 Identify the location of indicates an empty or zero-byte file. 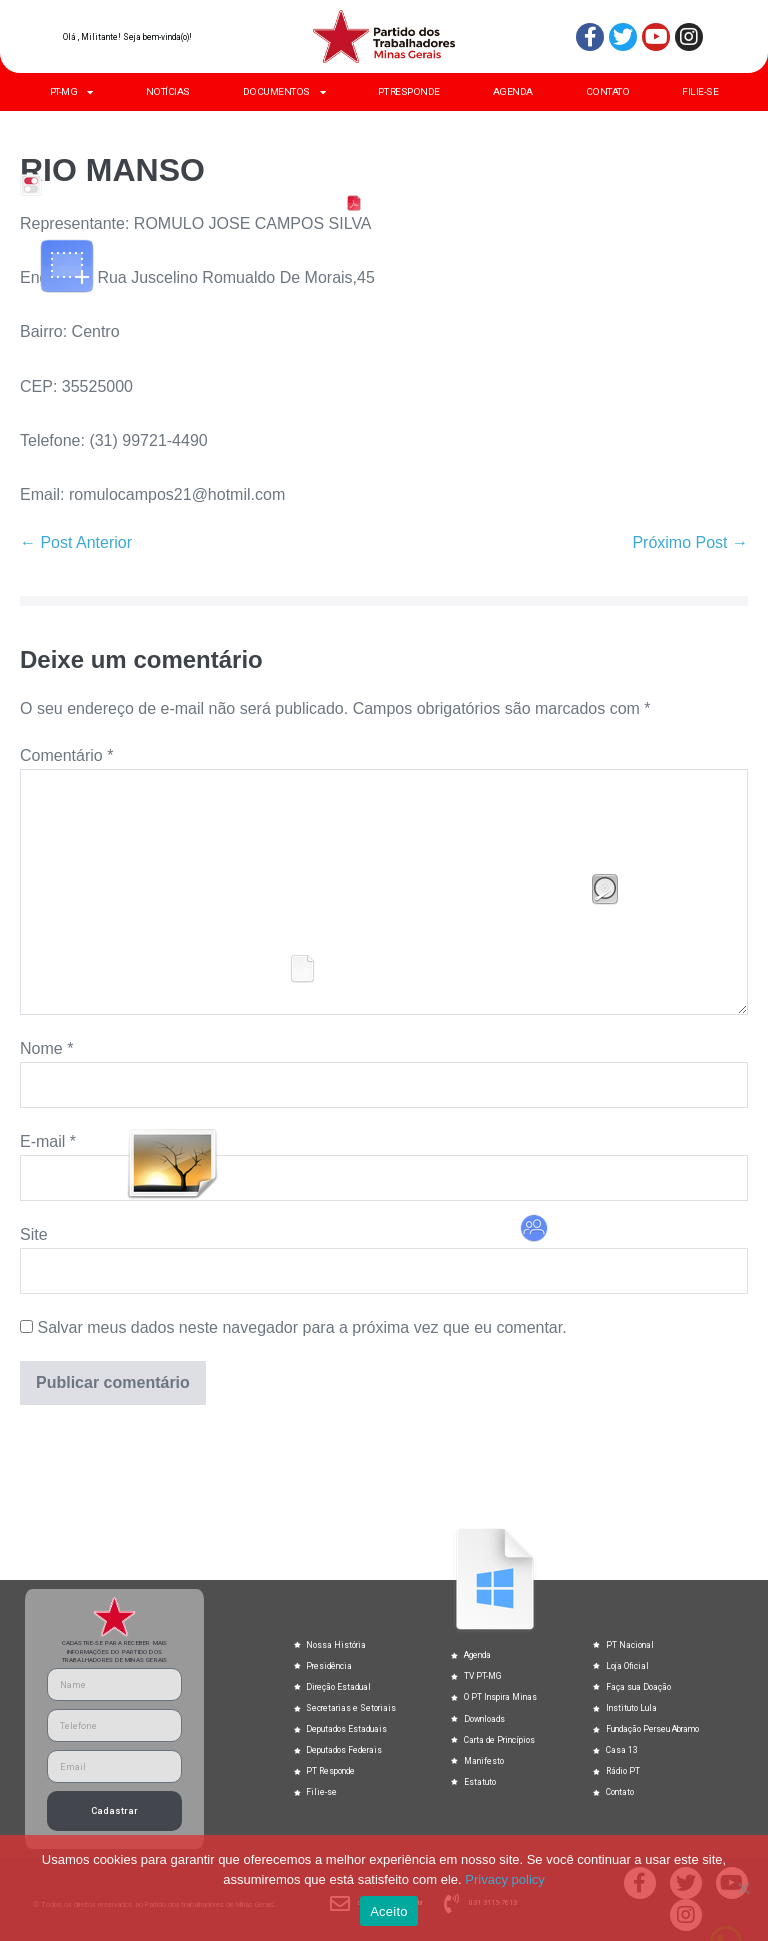
(302, 968).